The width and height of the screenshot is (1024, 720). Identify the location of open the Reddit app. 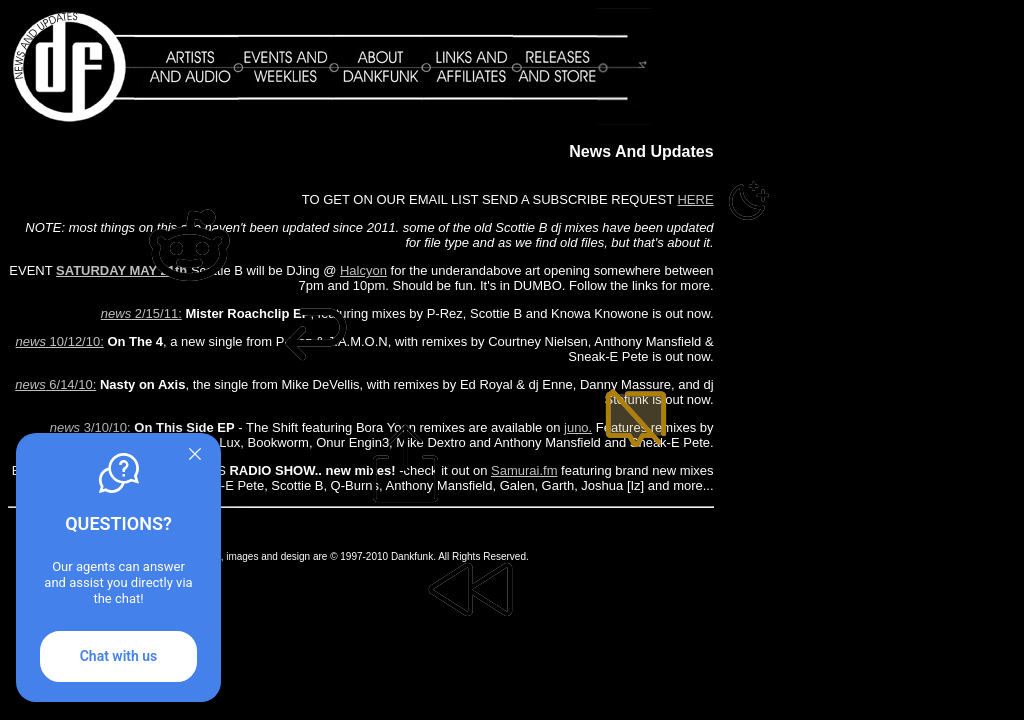
(189, 248).